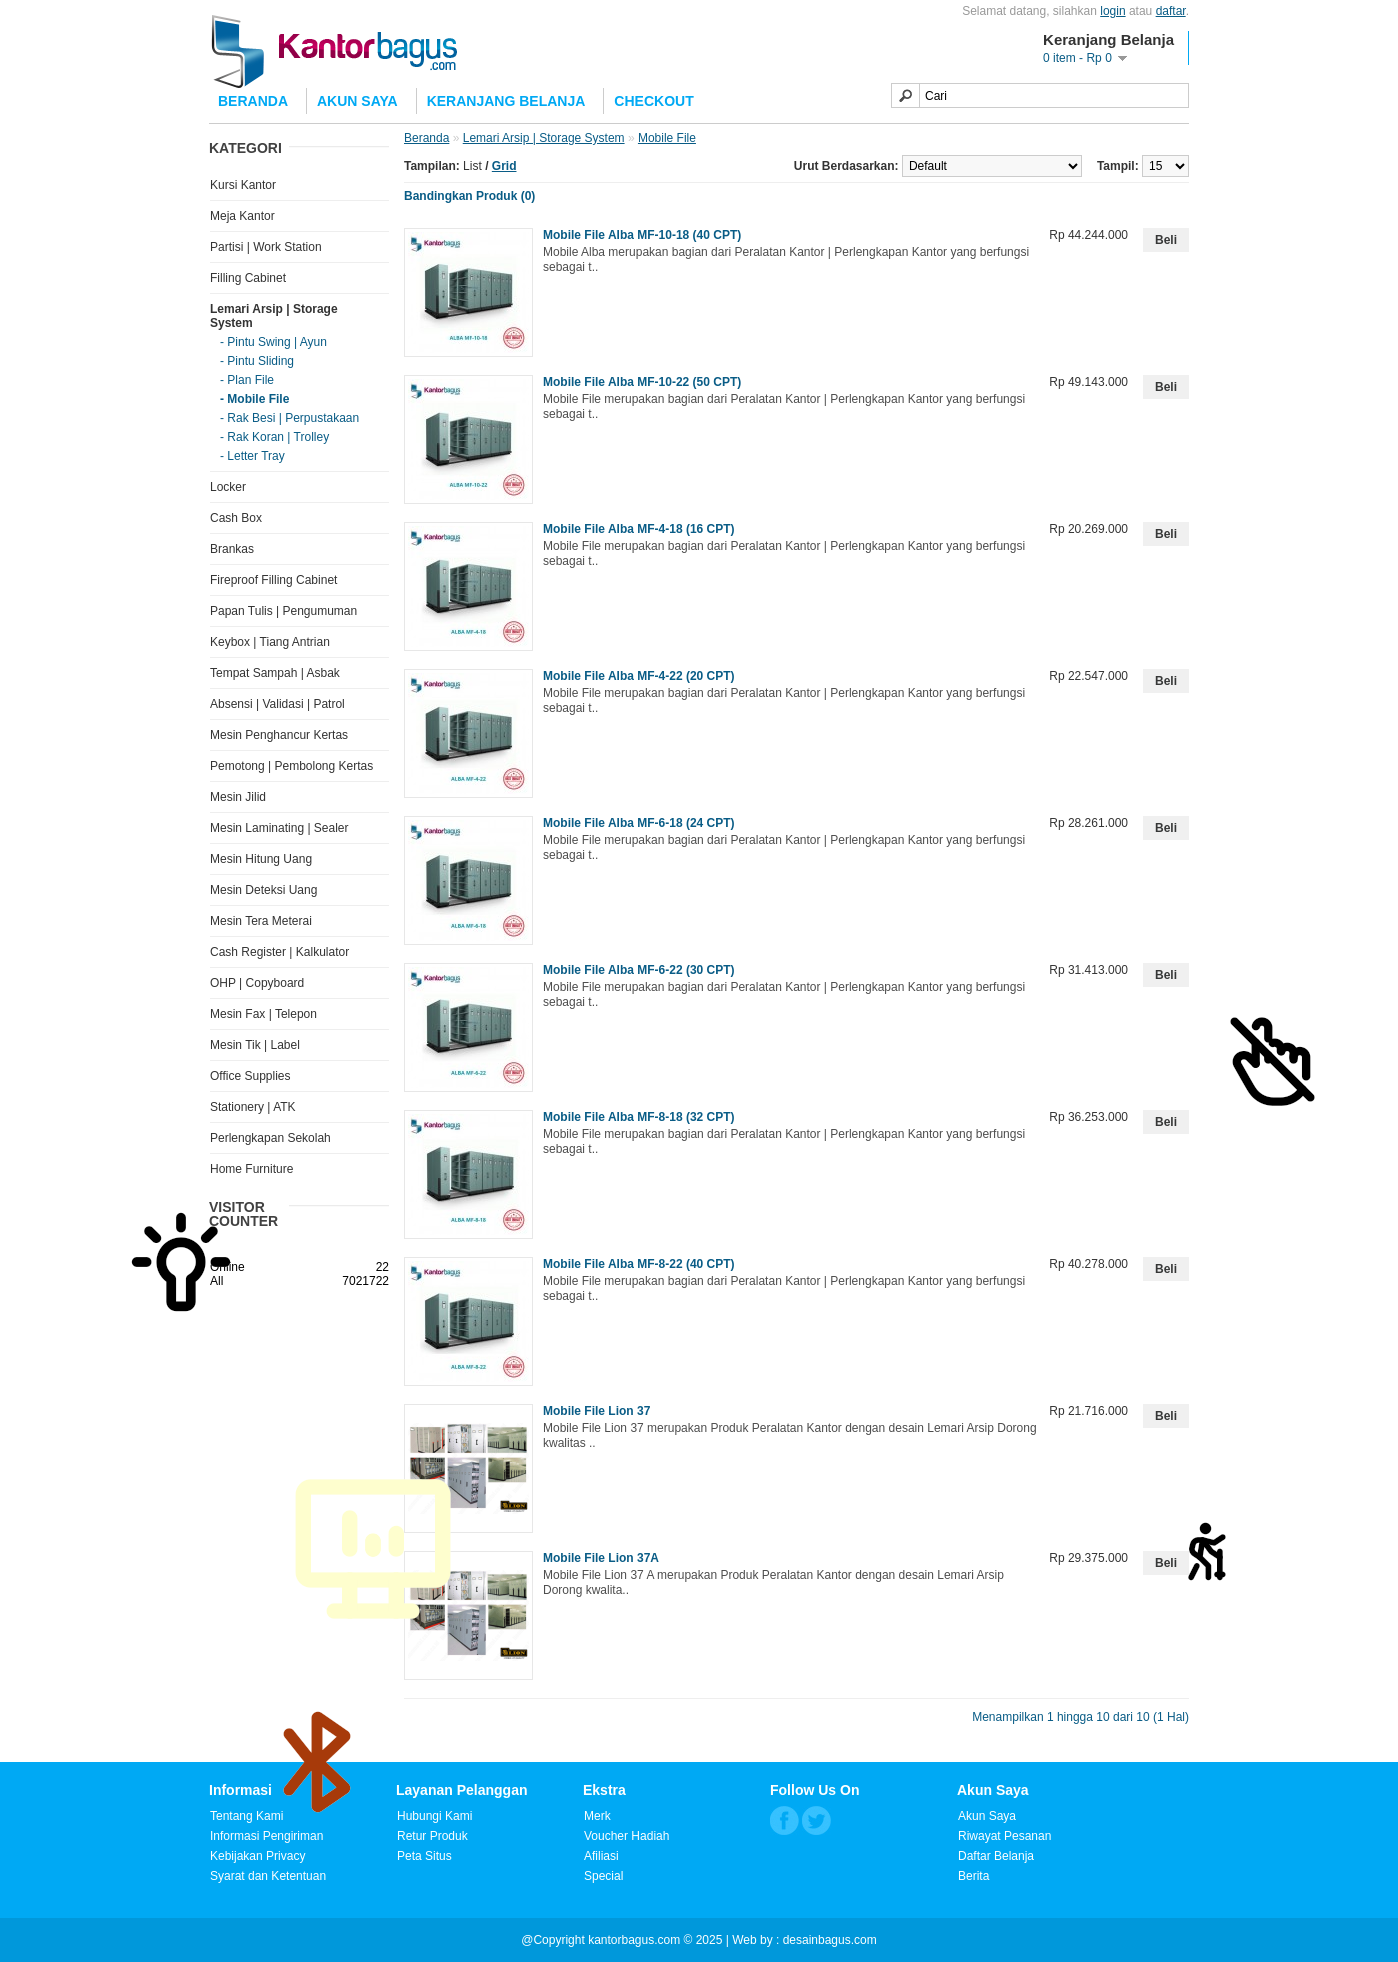 Image resolution: width=1398 pixels, height=1962 pixels. What do you see at coordinates (1205, 1551) in the screenshot?
I see `access hiking or trekking activities` at bounding box center [1205, 1551].